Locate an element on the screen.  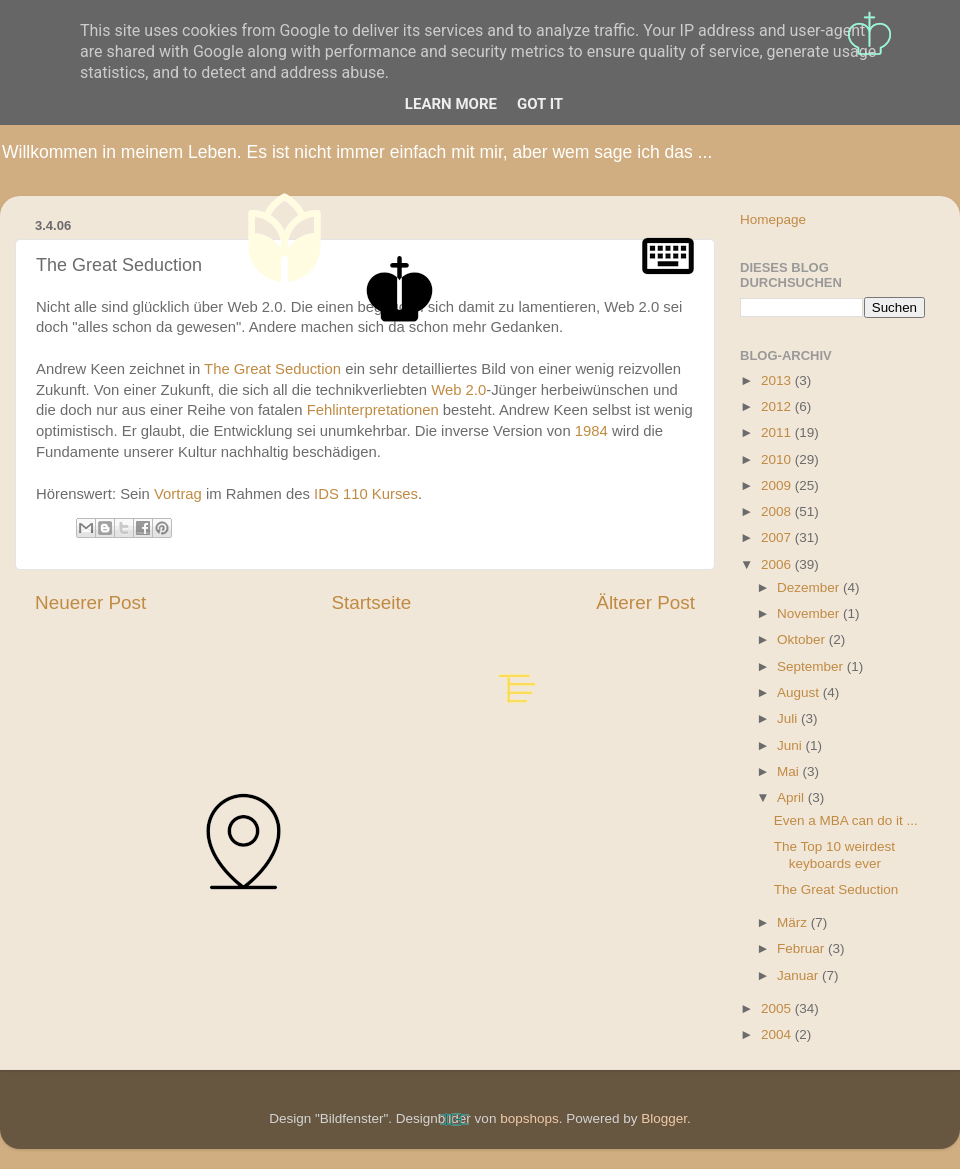
indicates premium or royal status is located at coordinates (399, 293).